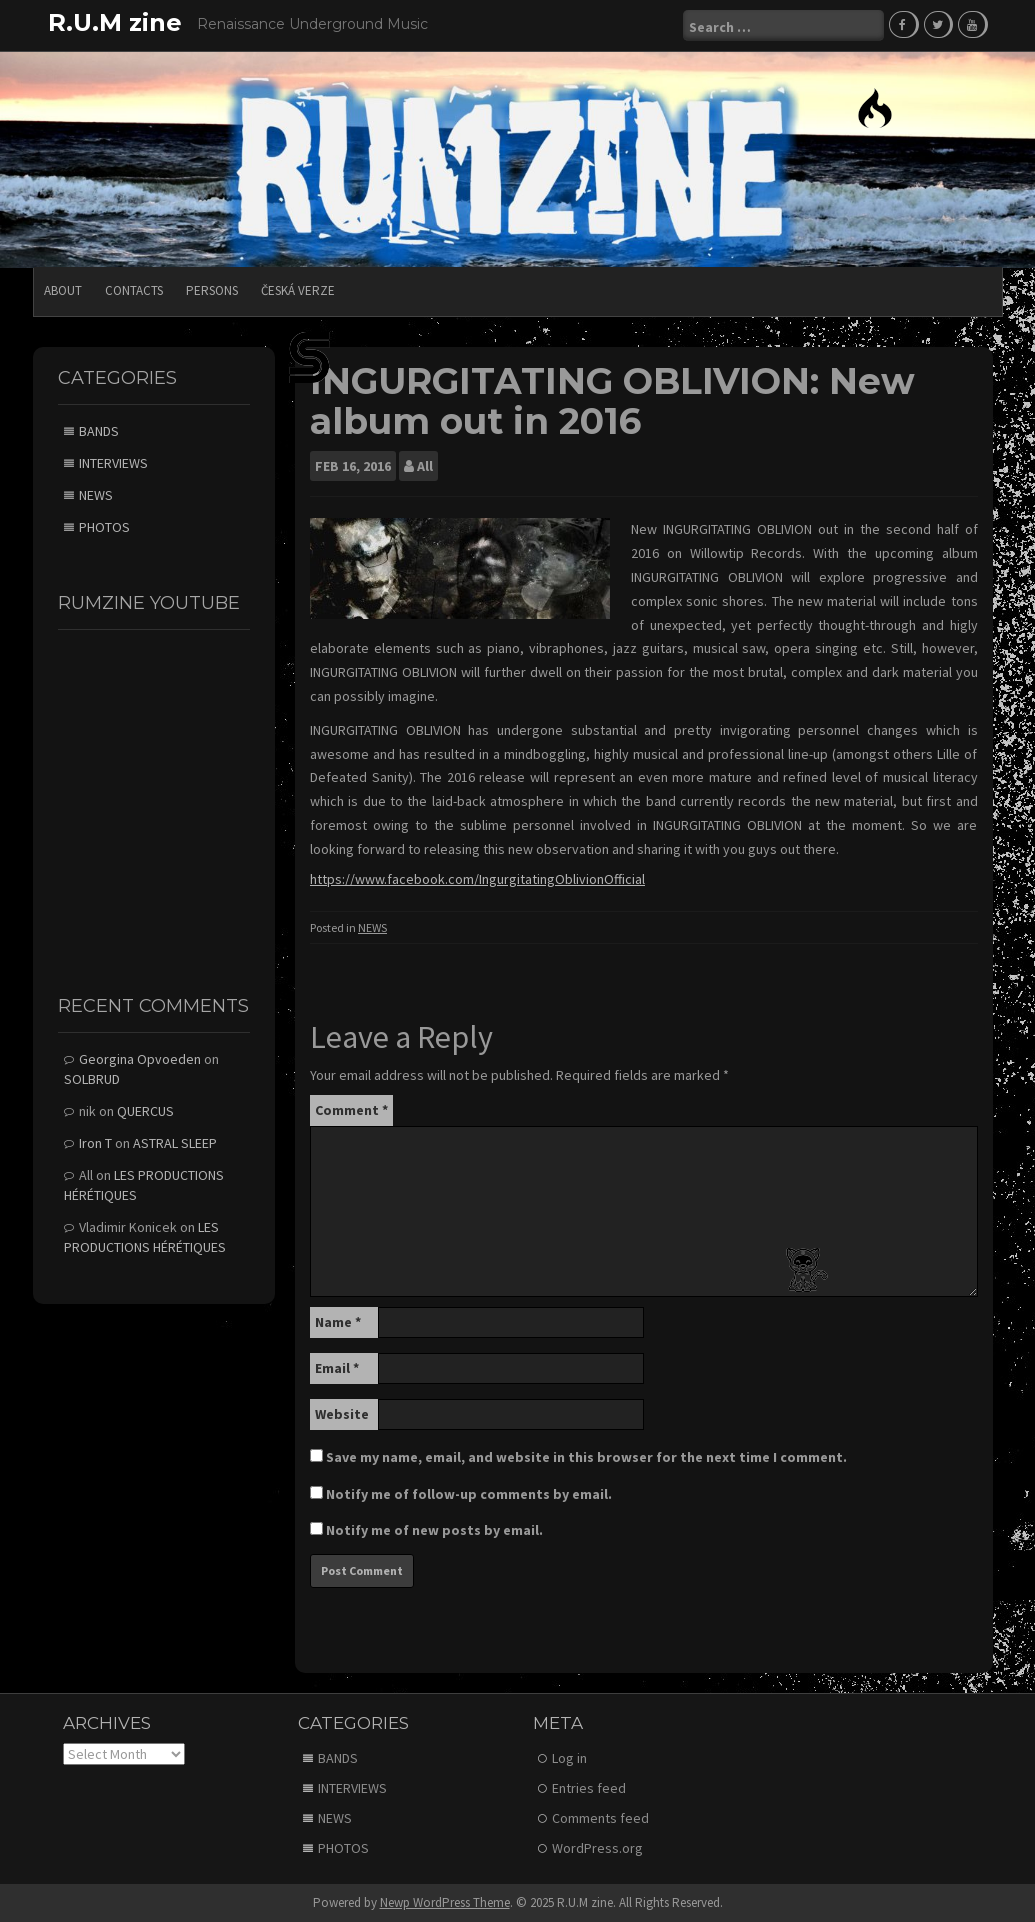  What do you see at coordinates (807, 1270) in the screenshot?
I see `tekton CI/CD pipeline platform logo` at bounding box center [807, 1270].